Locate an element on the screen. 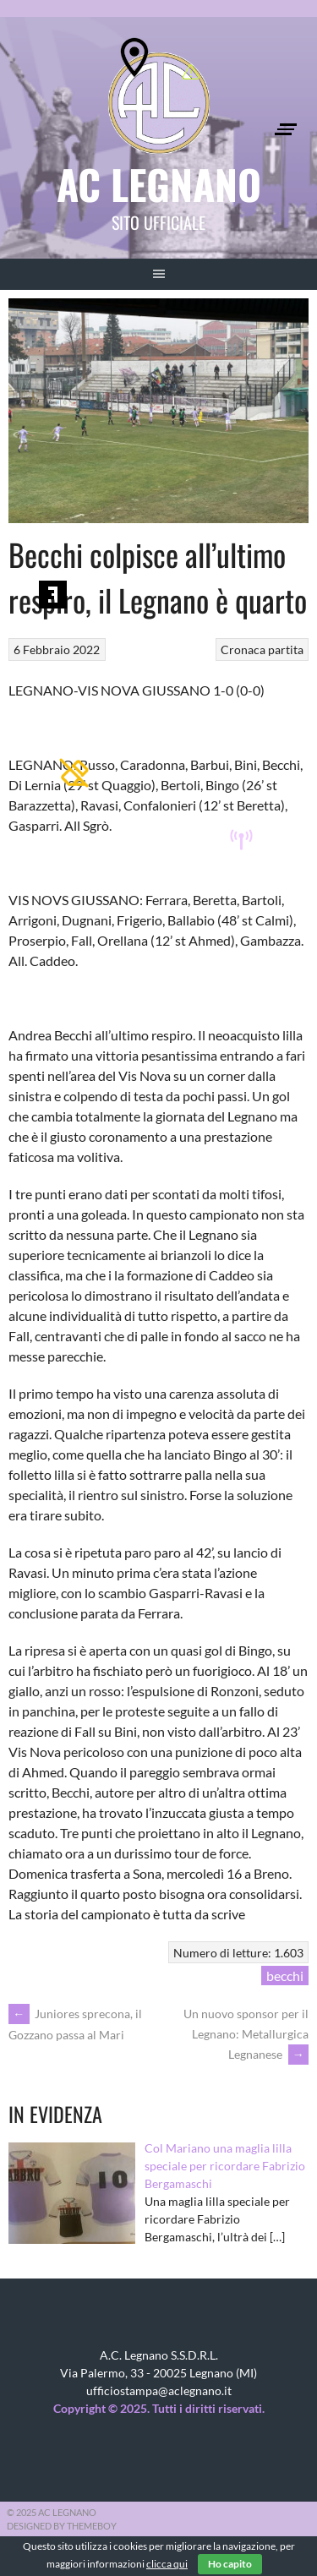  broadcast or transmit a signal is located at coordinates (241, 839).